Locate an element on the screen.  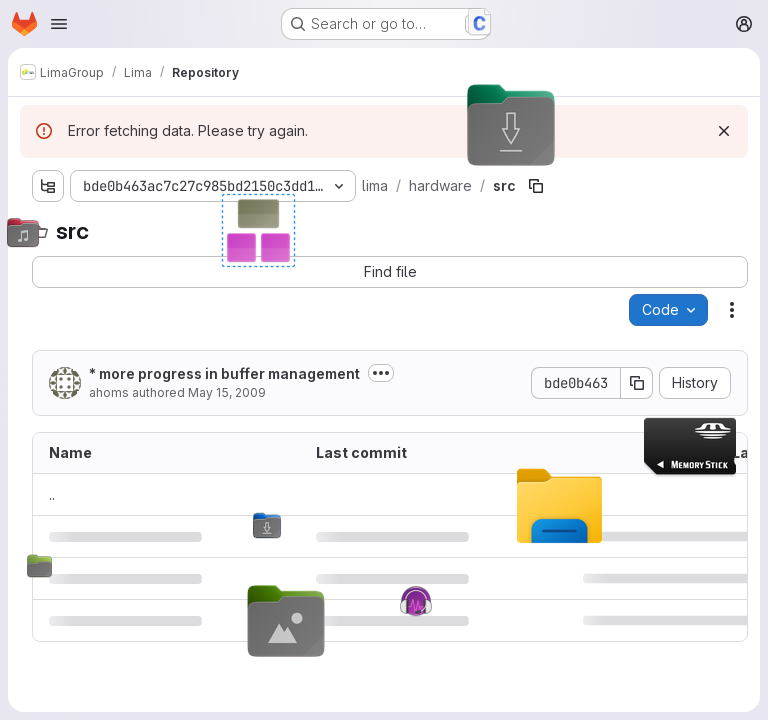
indicates a valid drop target for dragging files is located at coordinates (39, 565).